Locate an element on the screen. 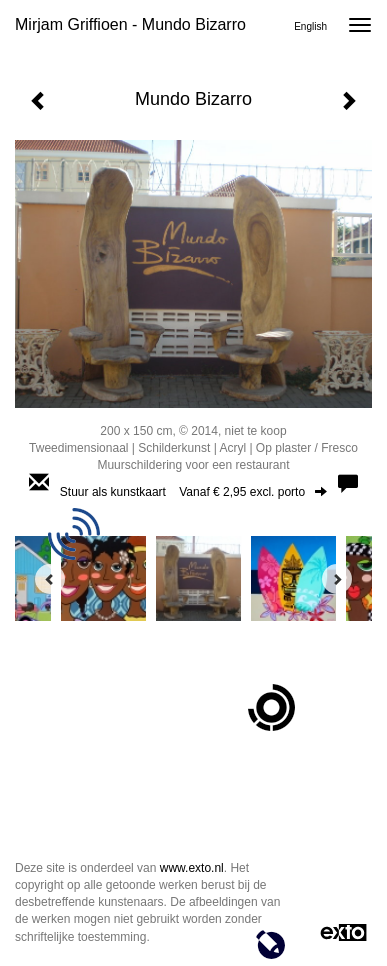  turborepo logo - a build system for JavaScript and TypeScript codebases is located at coordinates (271, 707).